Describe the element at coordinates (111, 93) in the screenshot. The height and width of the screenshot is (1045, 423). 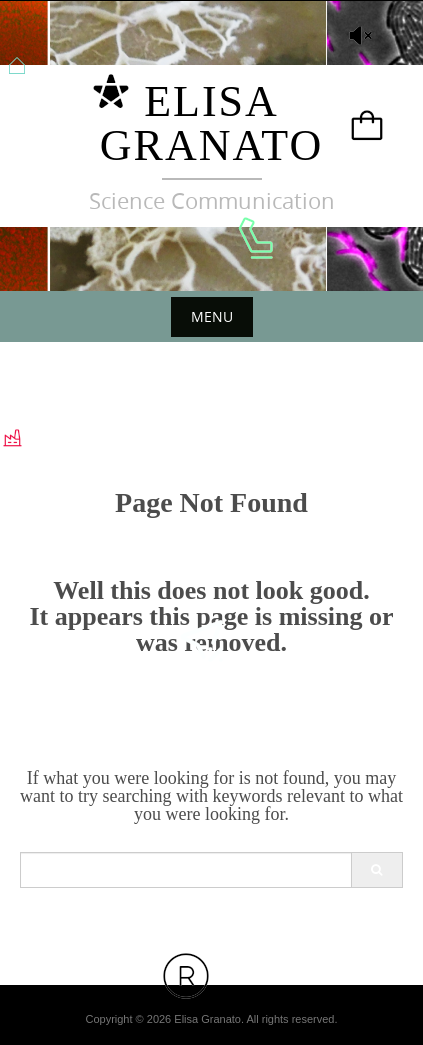
I see `indicates occult or mystical category` at that location.